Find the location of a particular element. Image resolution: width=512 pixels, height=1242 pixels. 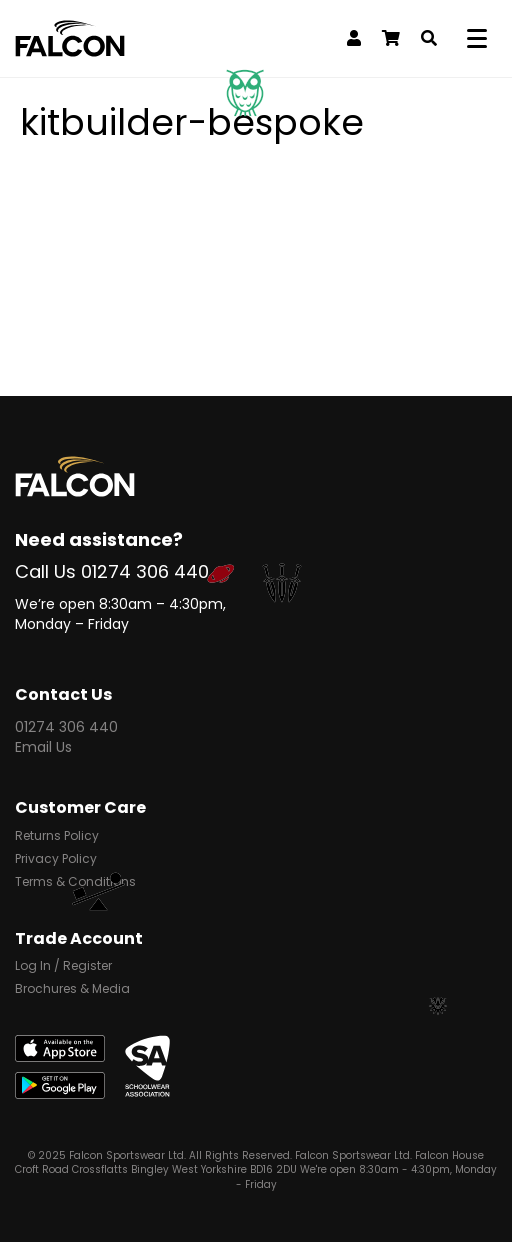

access space or astronomy-themed content is located at coordinates (221, 574).